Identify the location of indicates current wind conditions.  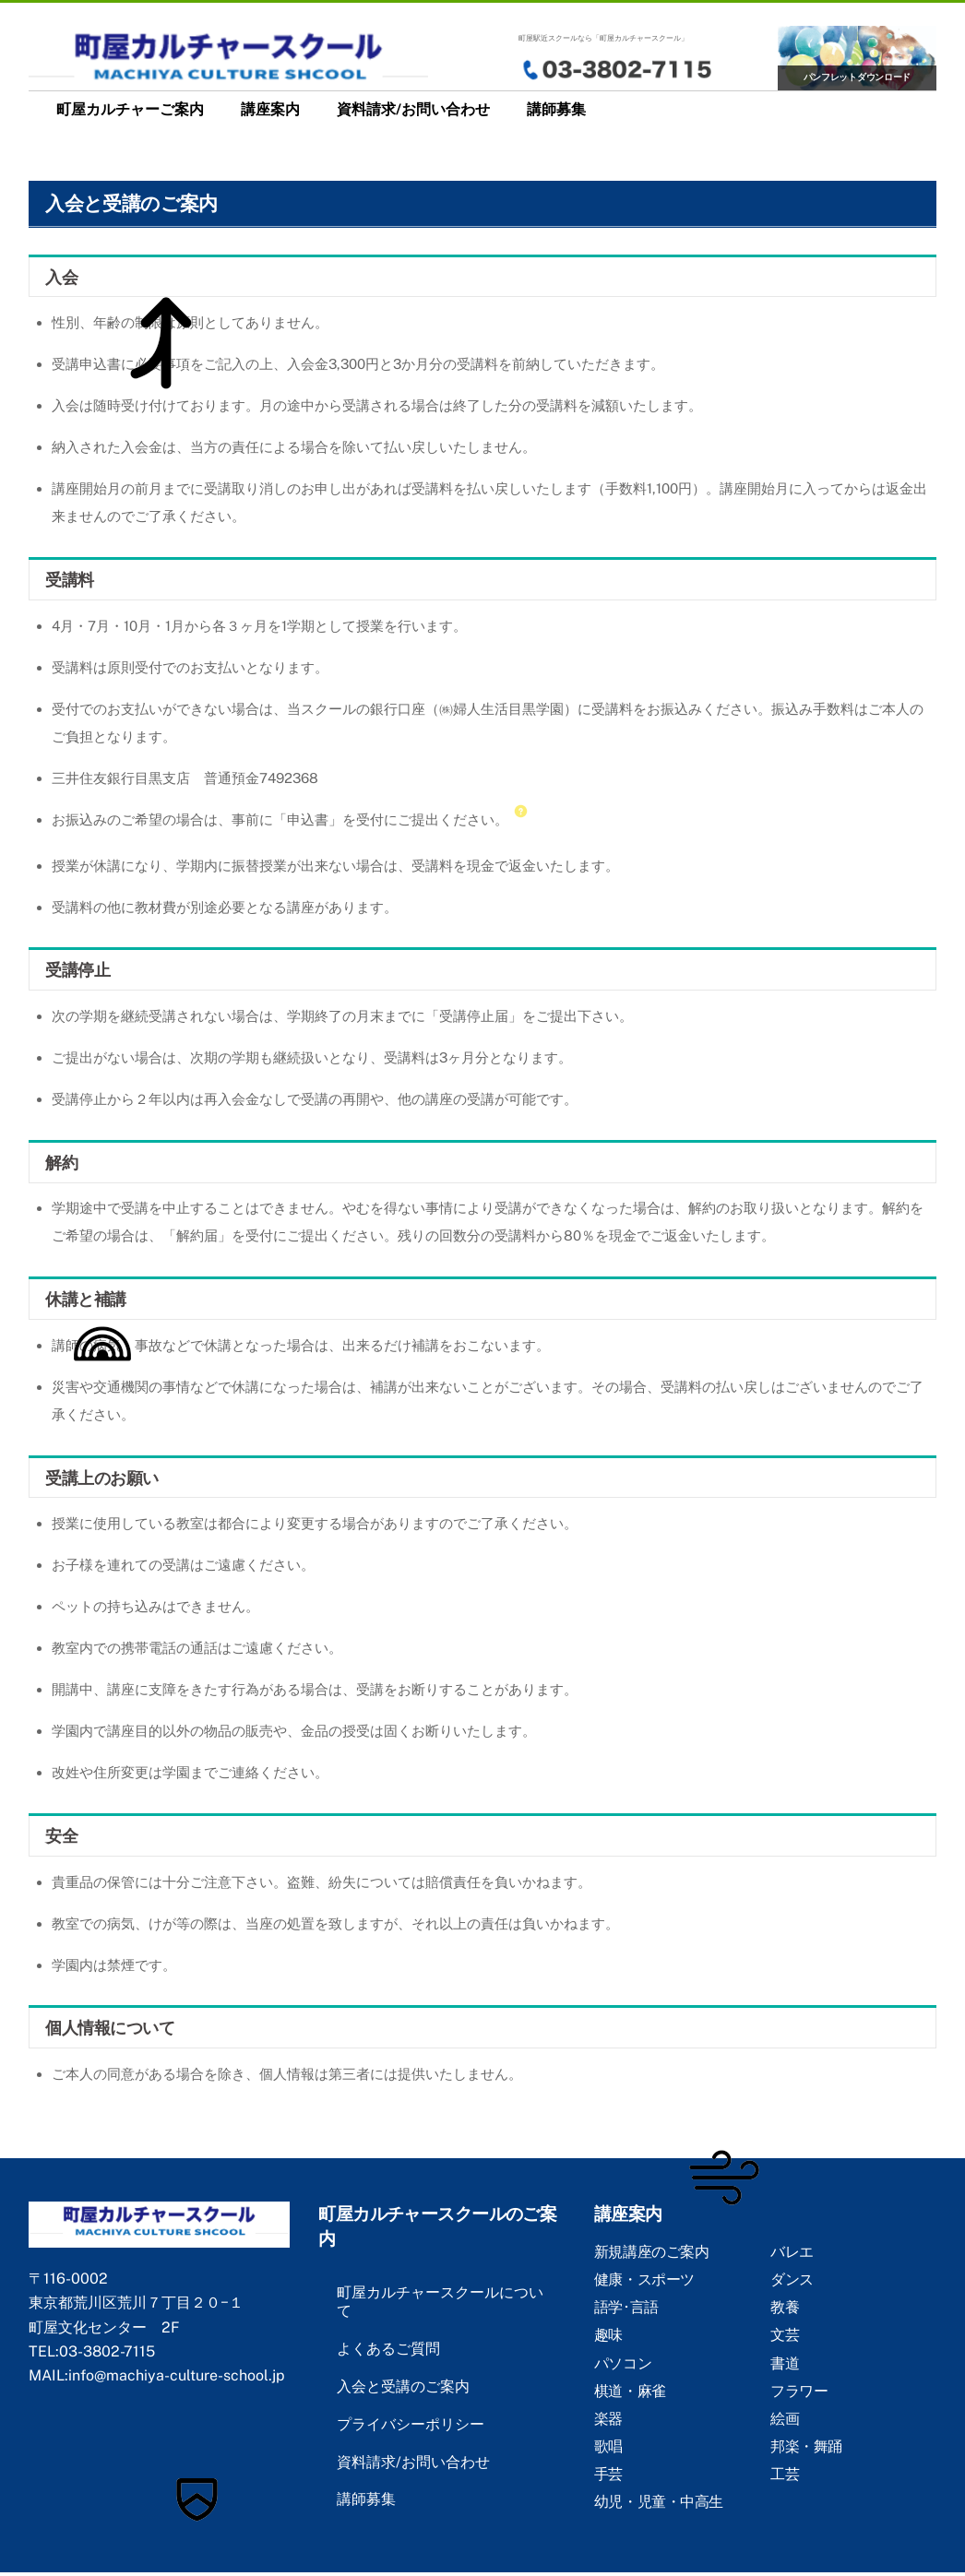
(724, 2178).